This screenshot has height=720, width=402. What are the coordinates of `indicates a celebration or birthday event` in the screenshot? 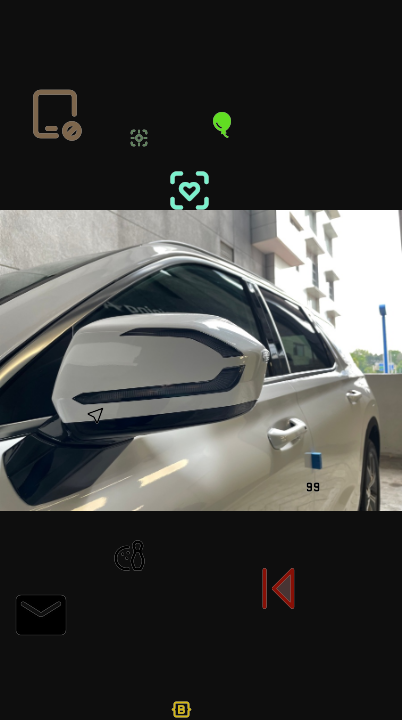 It's located at (222, 125).